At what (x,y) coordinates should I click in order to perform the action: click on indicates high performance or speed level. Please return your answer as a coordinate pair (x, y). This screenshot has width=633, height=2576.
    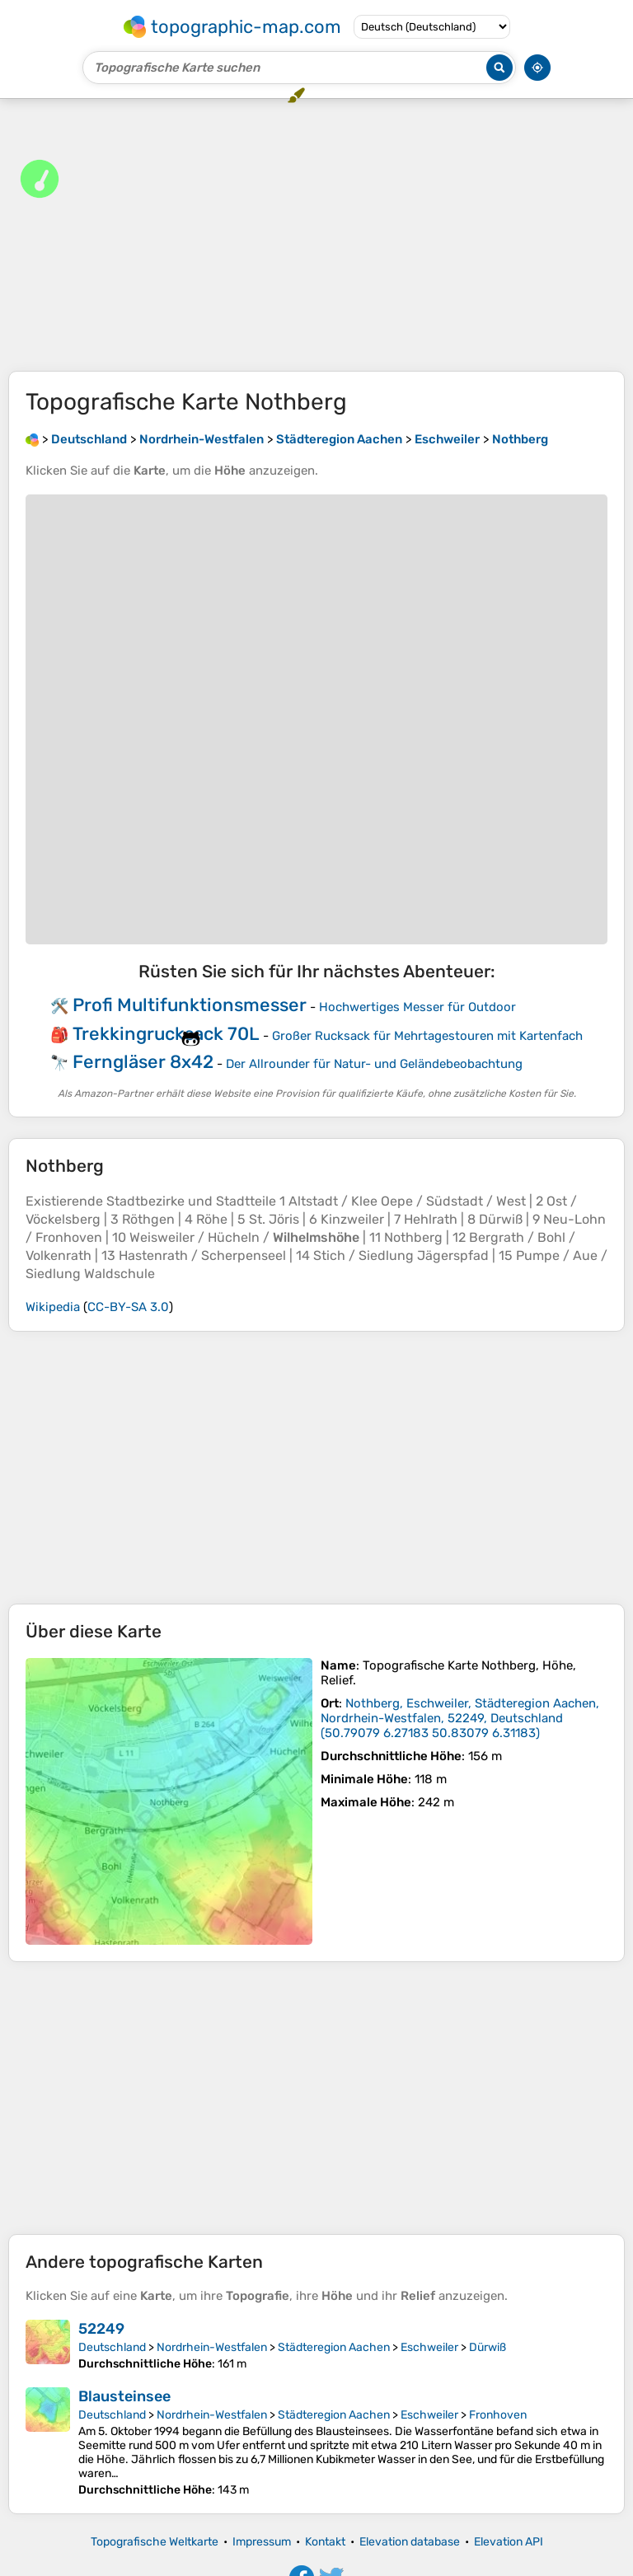
    Looking at the image, I should click on (40, 179).